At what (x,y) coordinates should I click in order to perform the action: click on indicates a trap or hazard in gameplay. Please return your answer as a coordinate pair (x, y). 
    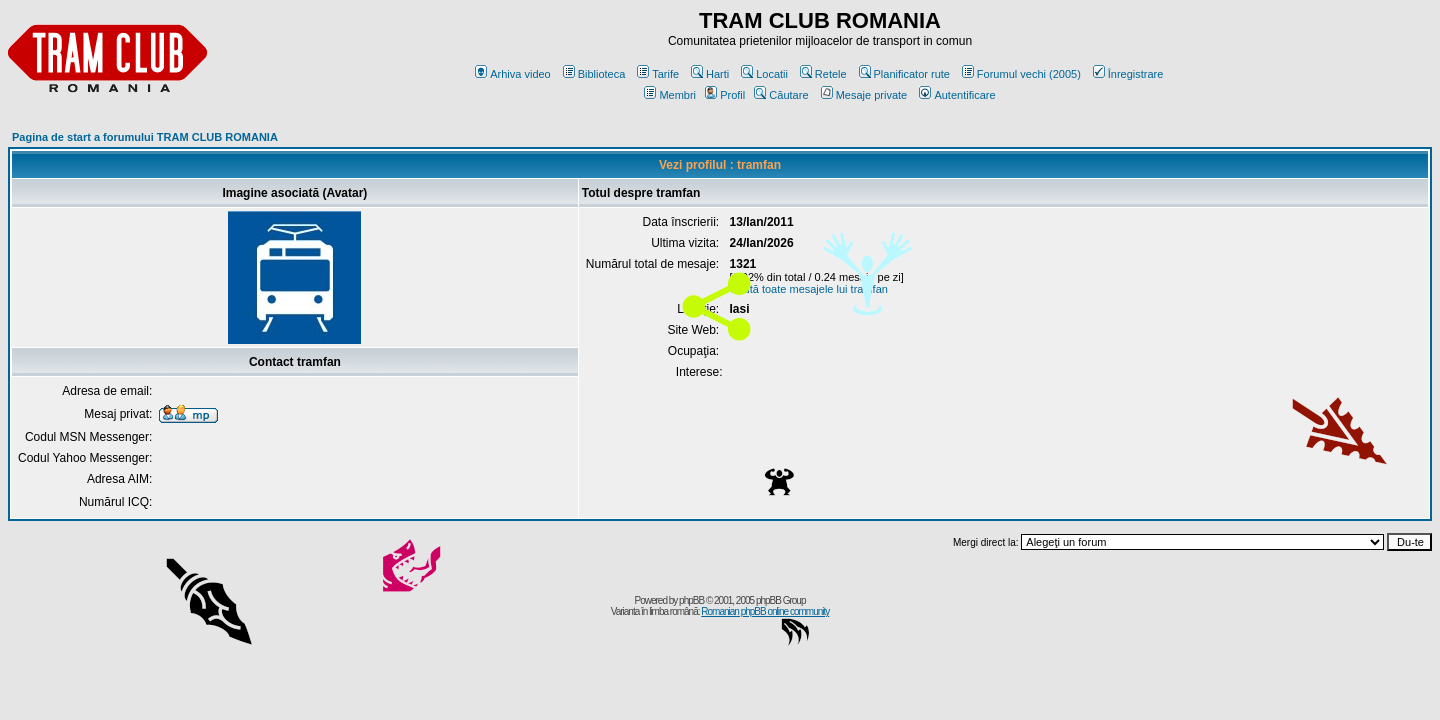
    Looking at the image, I should click on (867, 271).